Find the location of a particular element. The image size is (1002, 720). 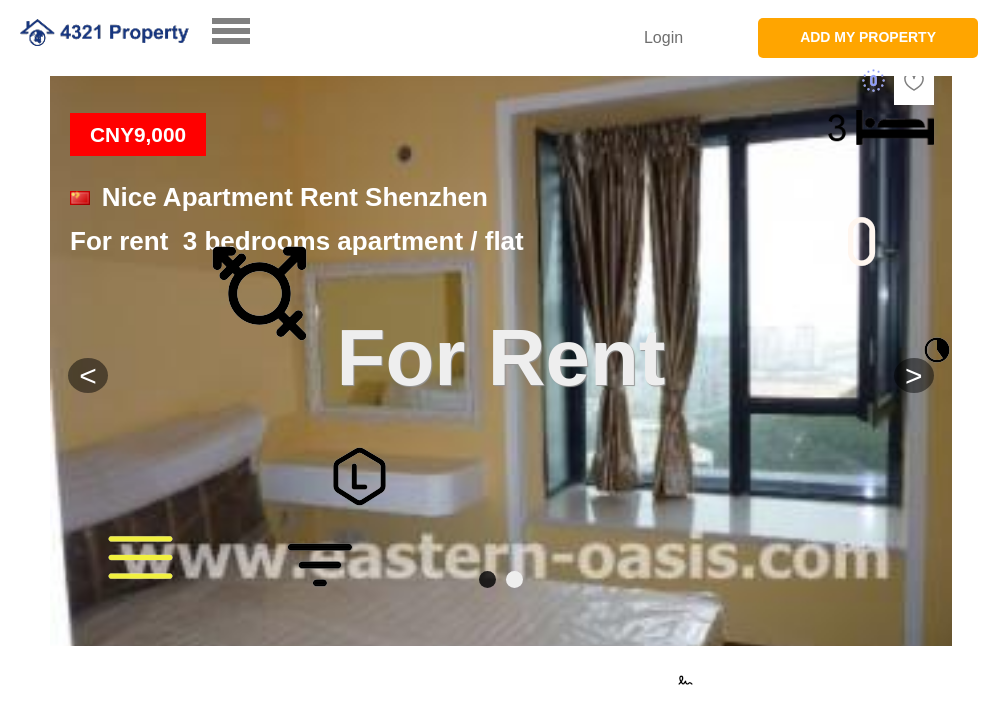

indicates zero items or empty count is located at coordinates (861, 241).